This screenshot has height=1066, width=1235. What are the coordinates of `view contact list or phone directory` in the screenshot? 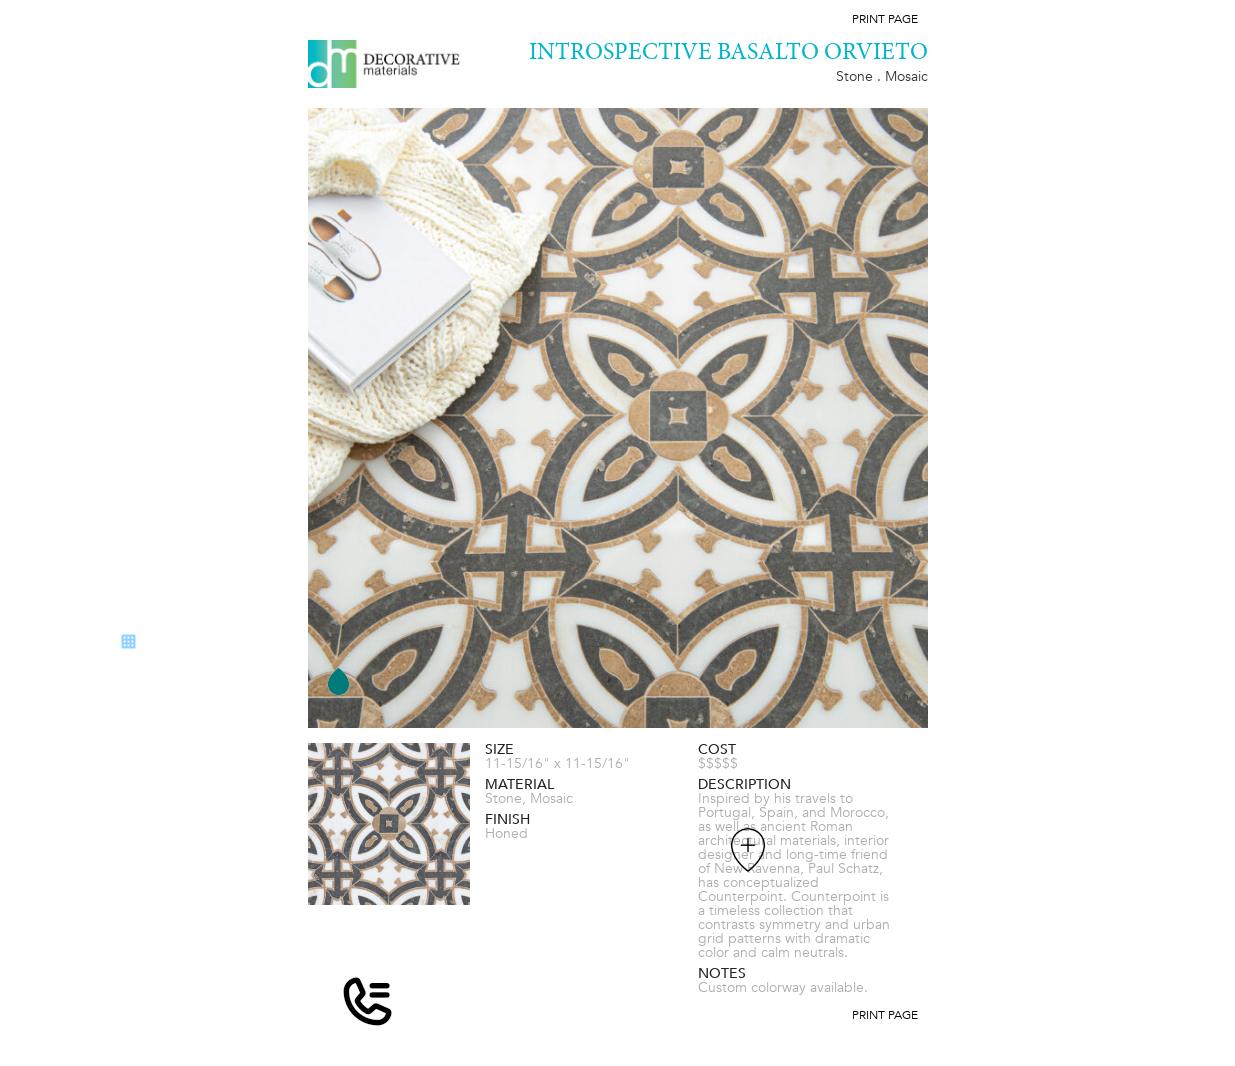 It's located at (368, 1000).